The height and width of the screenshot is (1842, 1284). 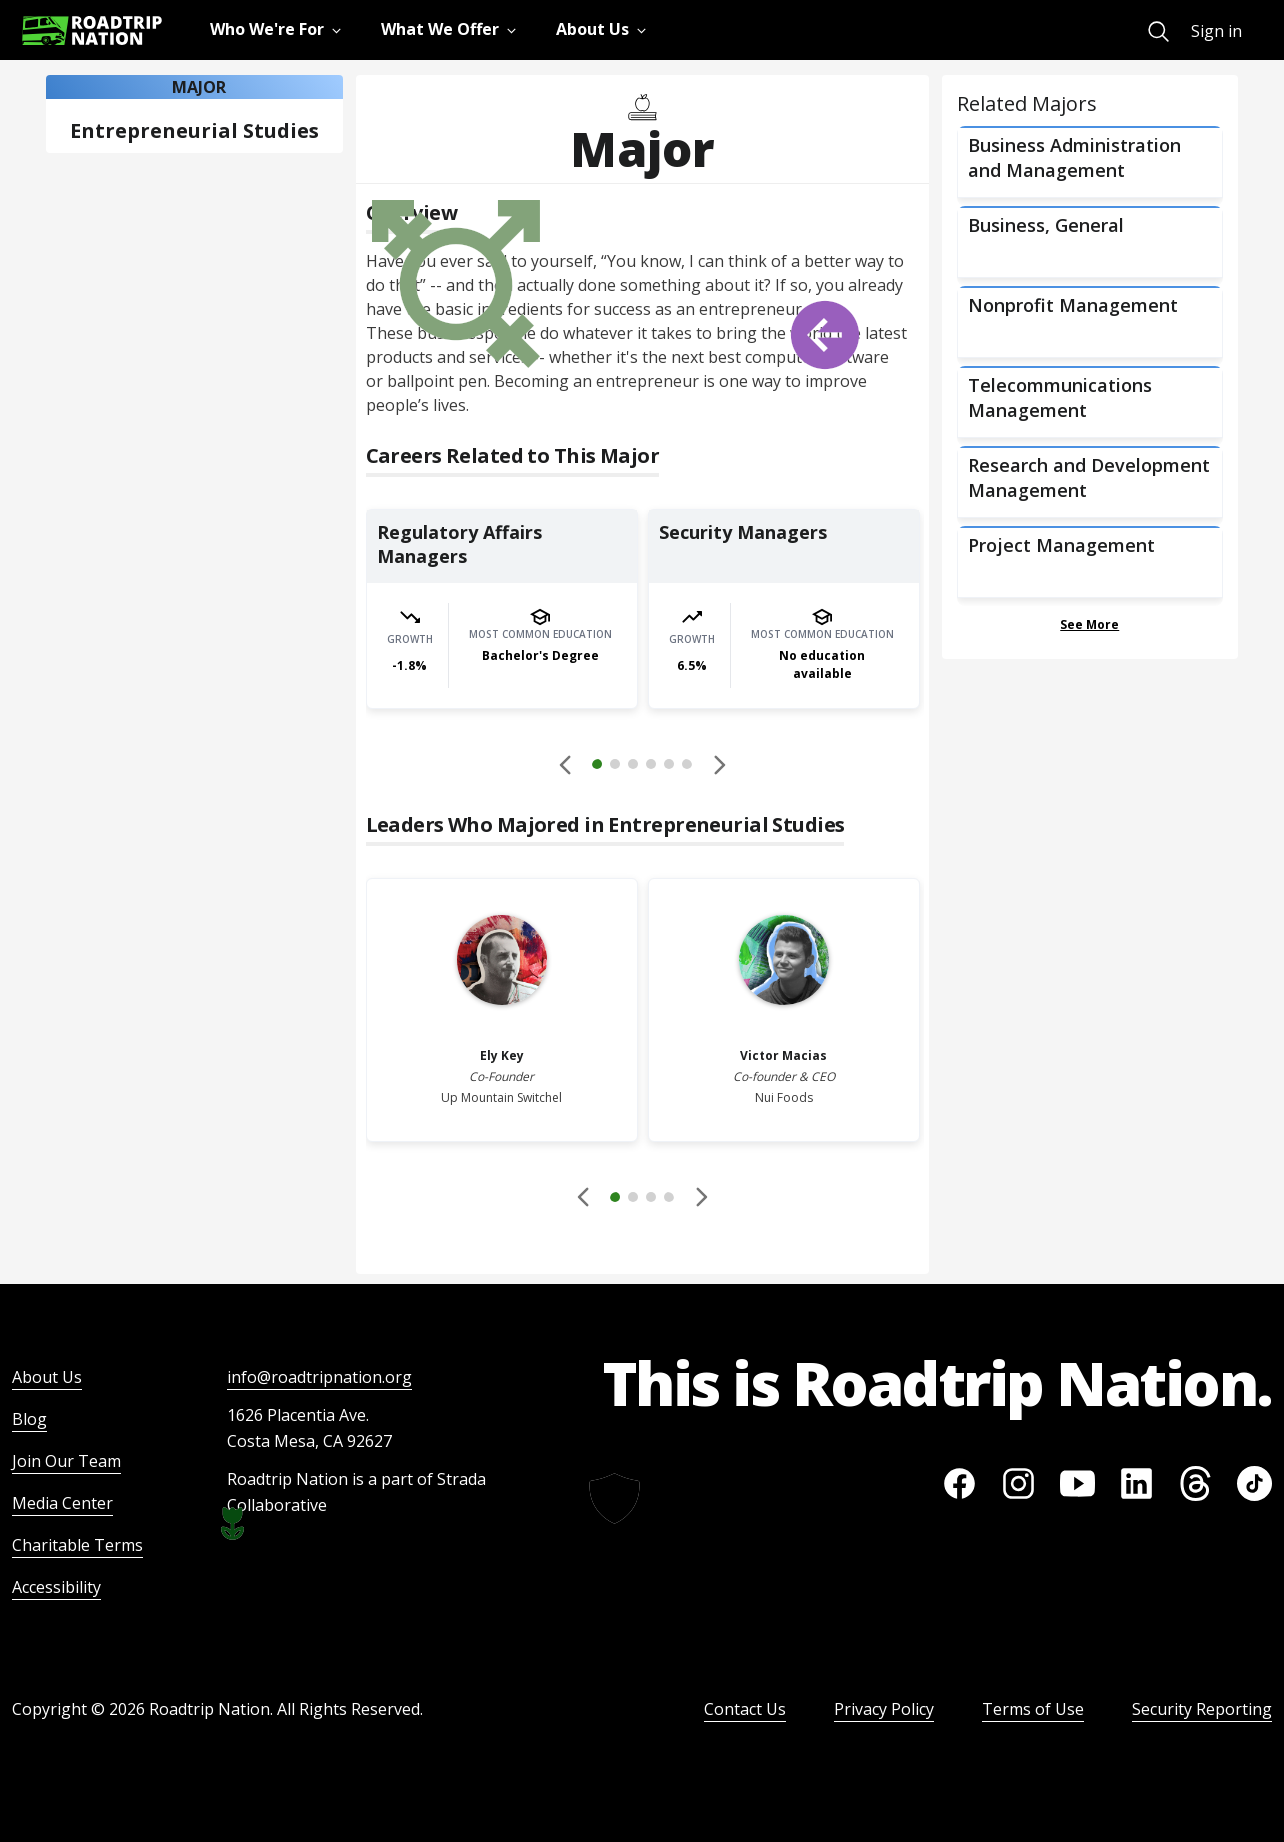 I want to click on enable macro or close-up camera mode, so click(x=232, y=1523).